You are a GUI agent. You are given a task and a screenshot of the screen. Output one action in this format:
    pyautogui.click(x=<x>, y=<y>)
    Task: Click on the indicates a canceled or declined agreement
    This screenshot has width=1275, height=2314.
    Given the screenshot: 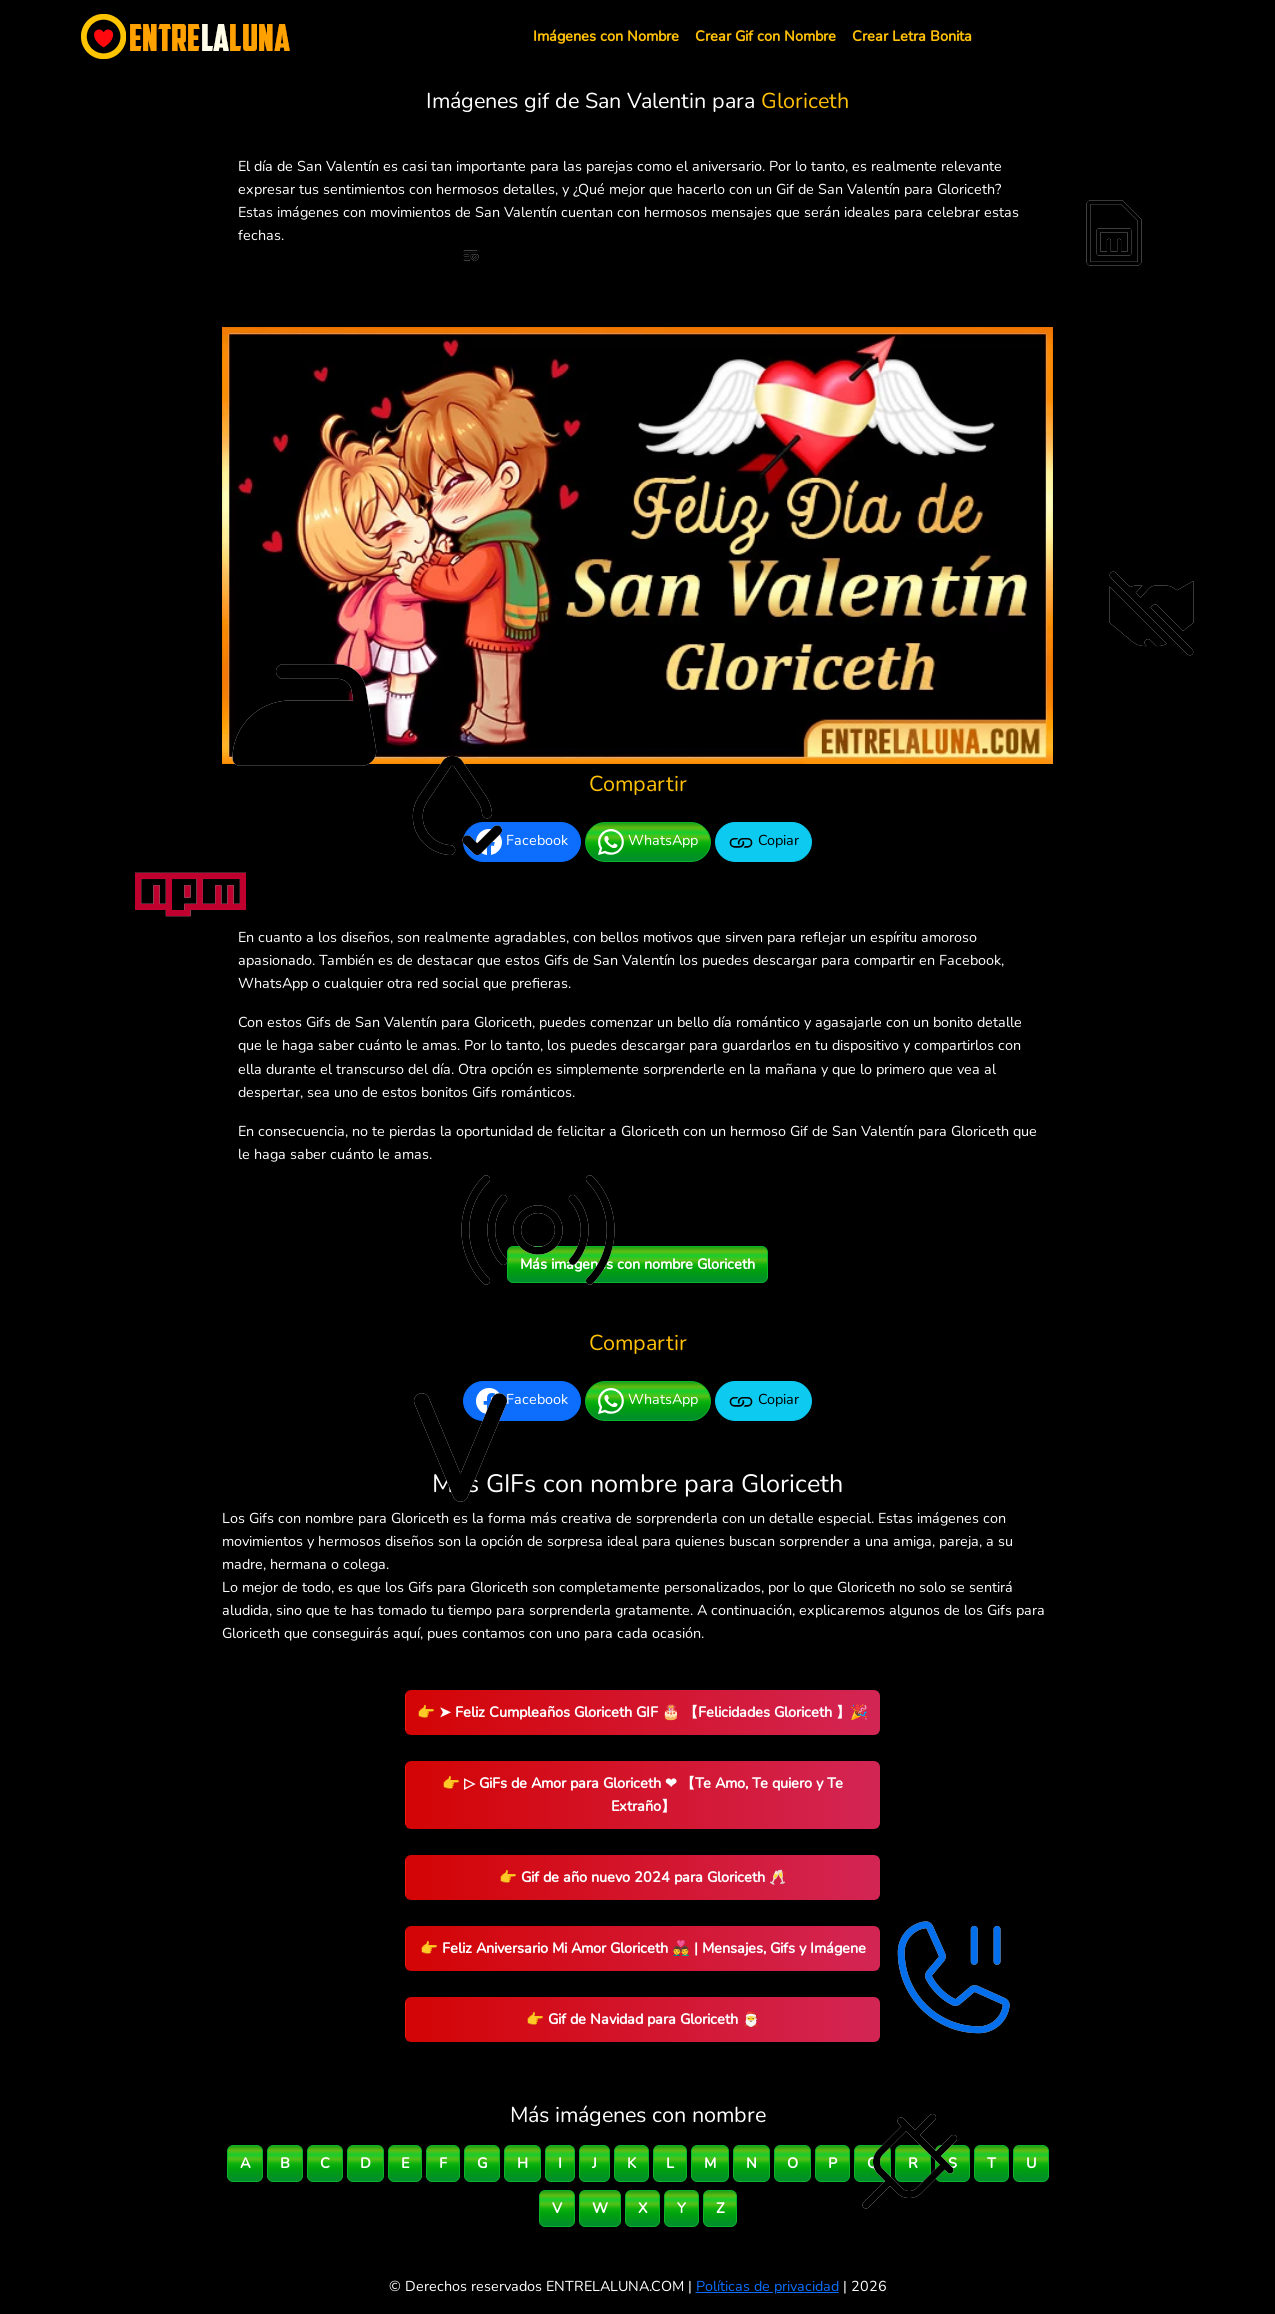 What is the action you would take?
    pyautogui.click(x=1151, y=613)
    